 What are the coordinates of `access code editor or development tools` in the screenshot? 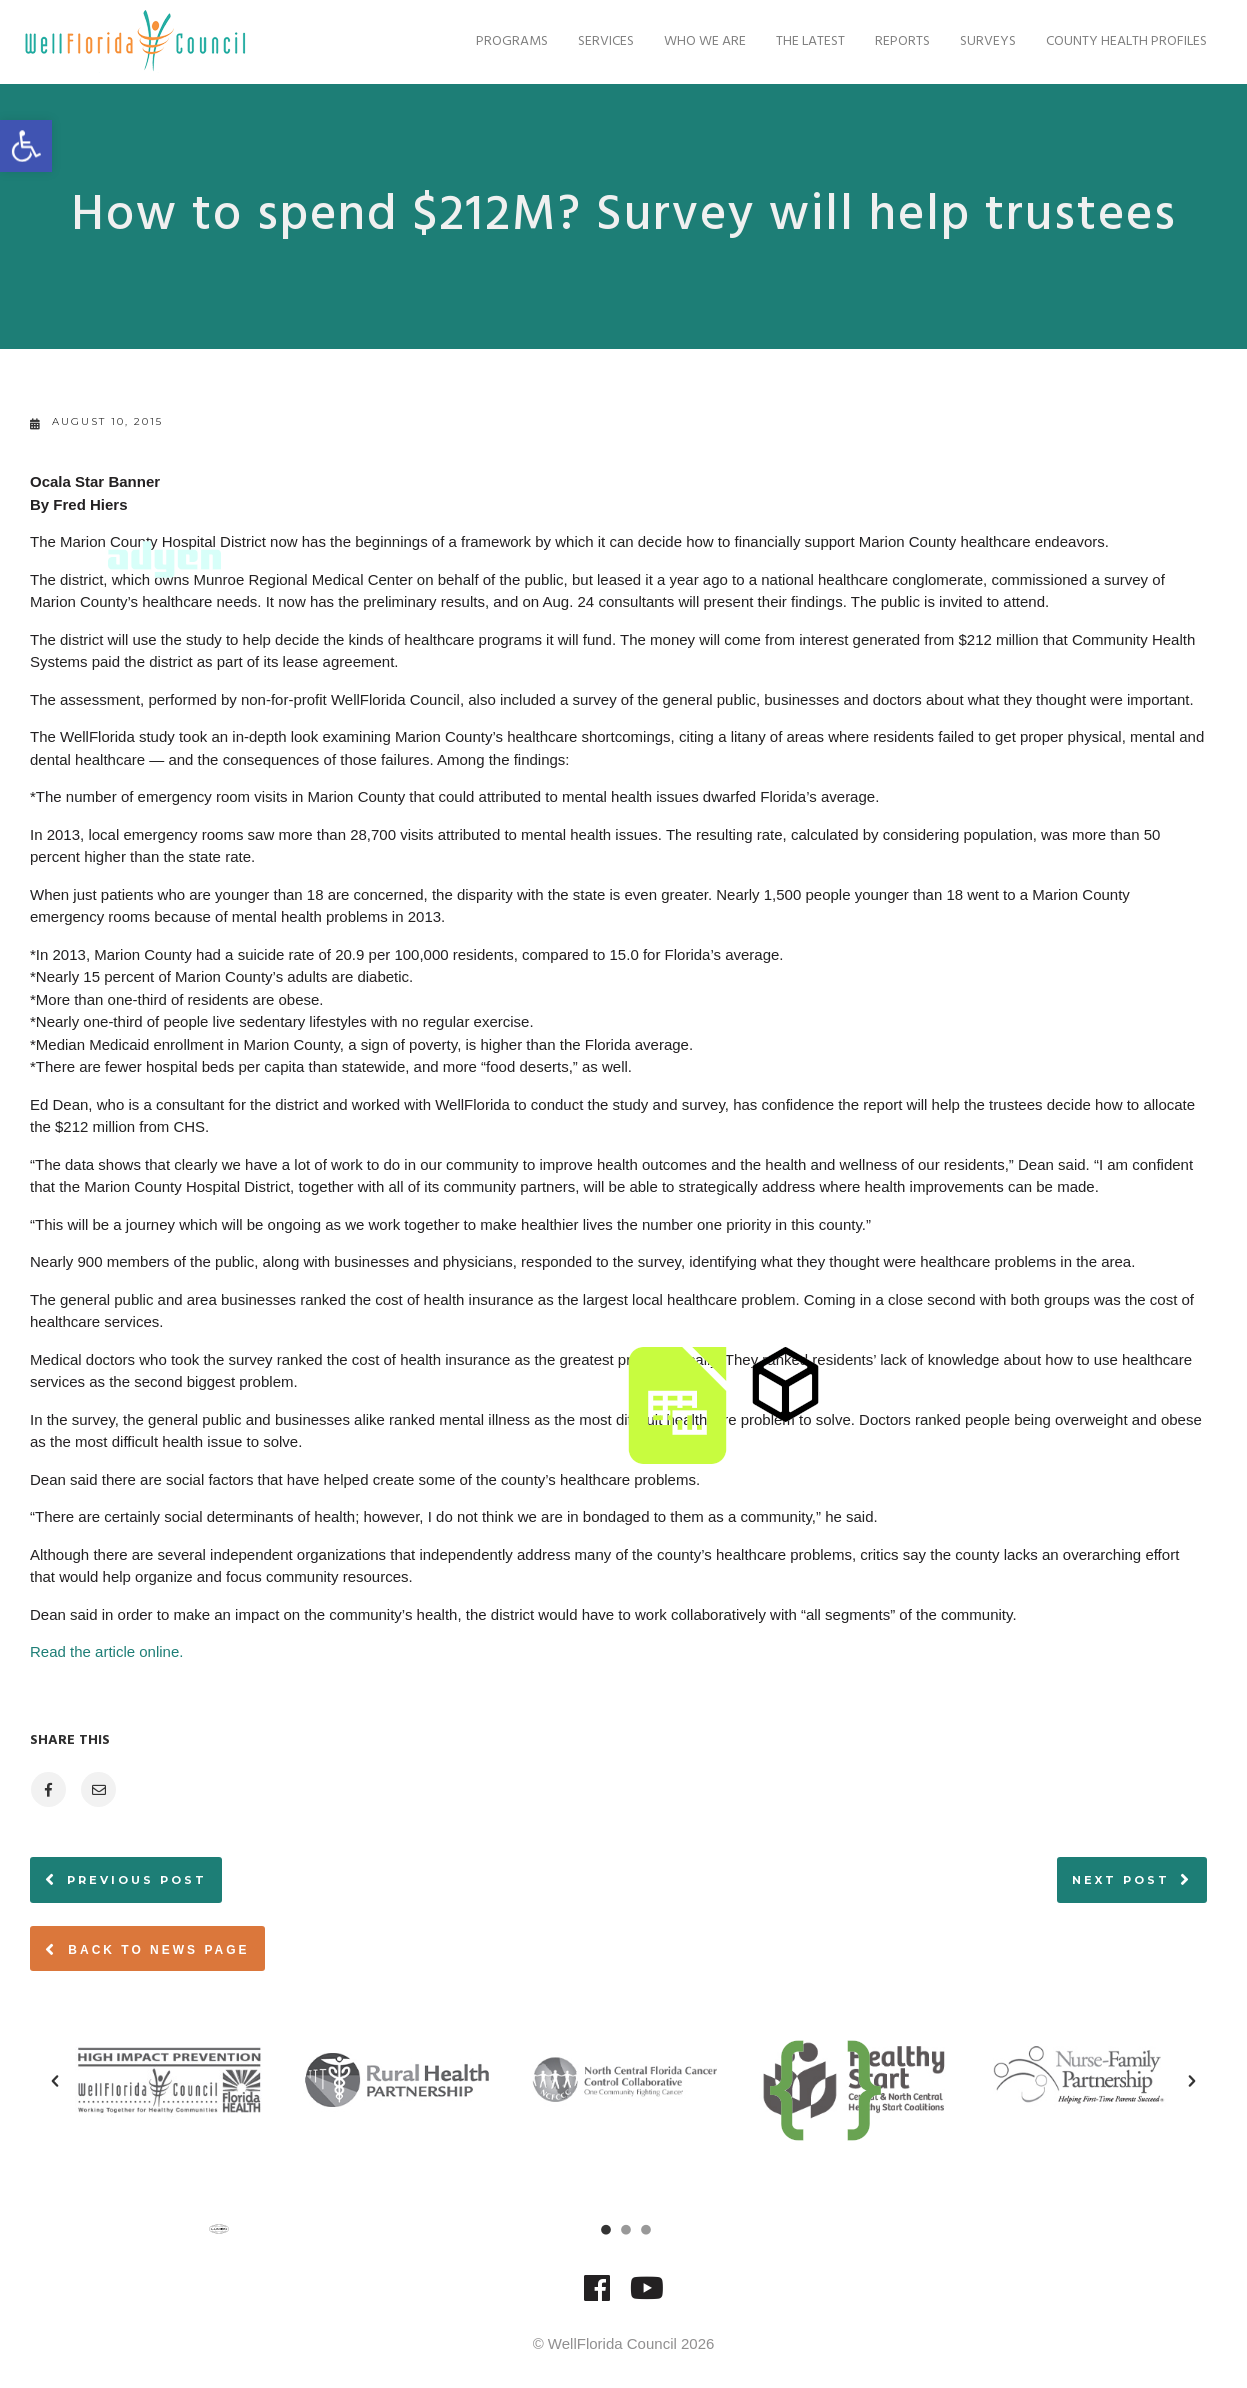 It's located at (825, 2090).